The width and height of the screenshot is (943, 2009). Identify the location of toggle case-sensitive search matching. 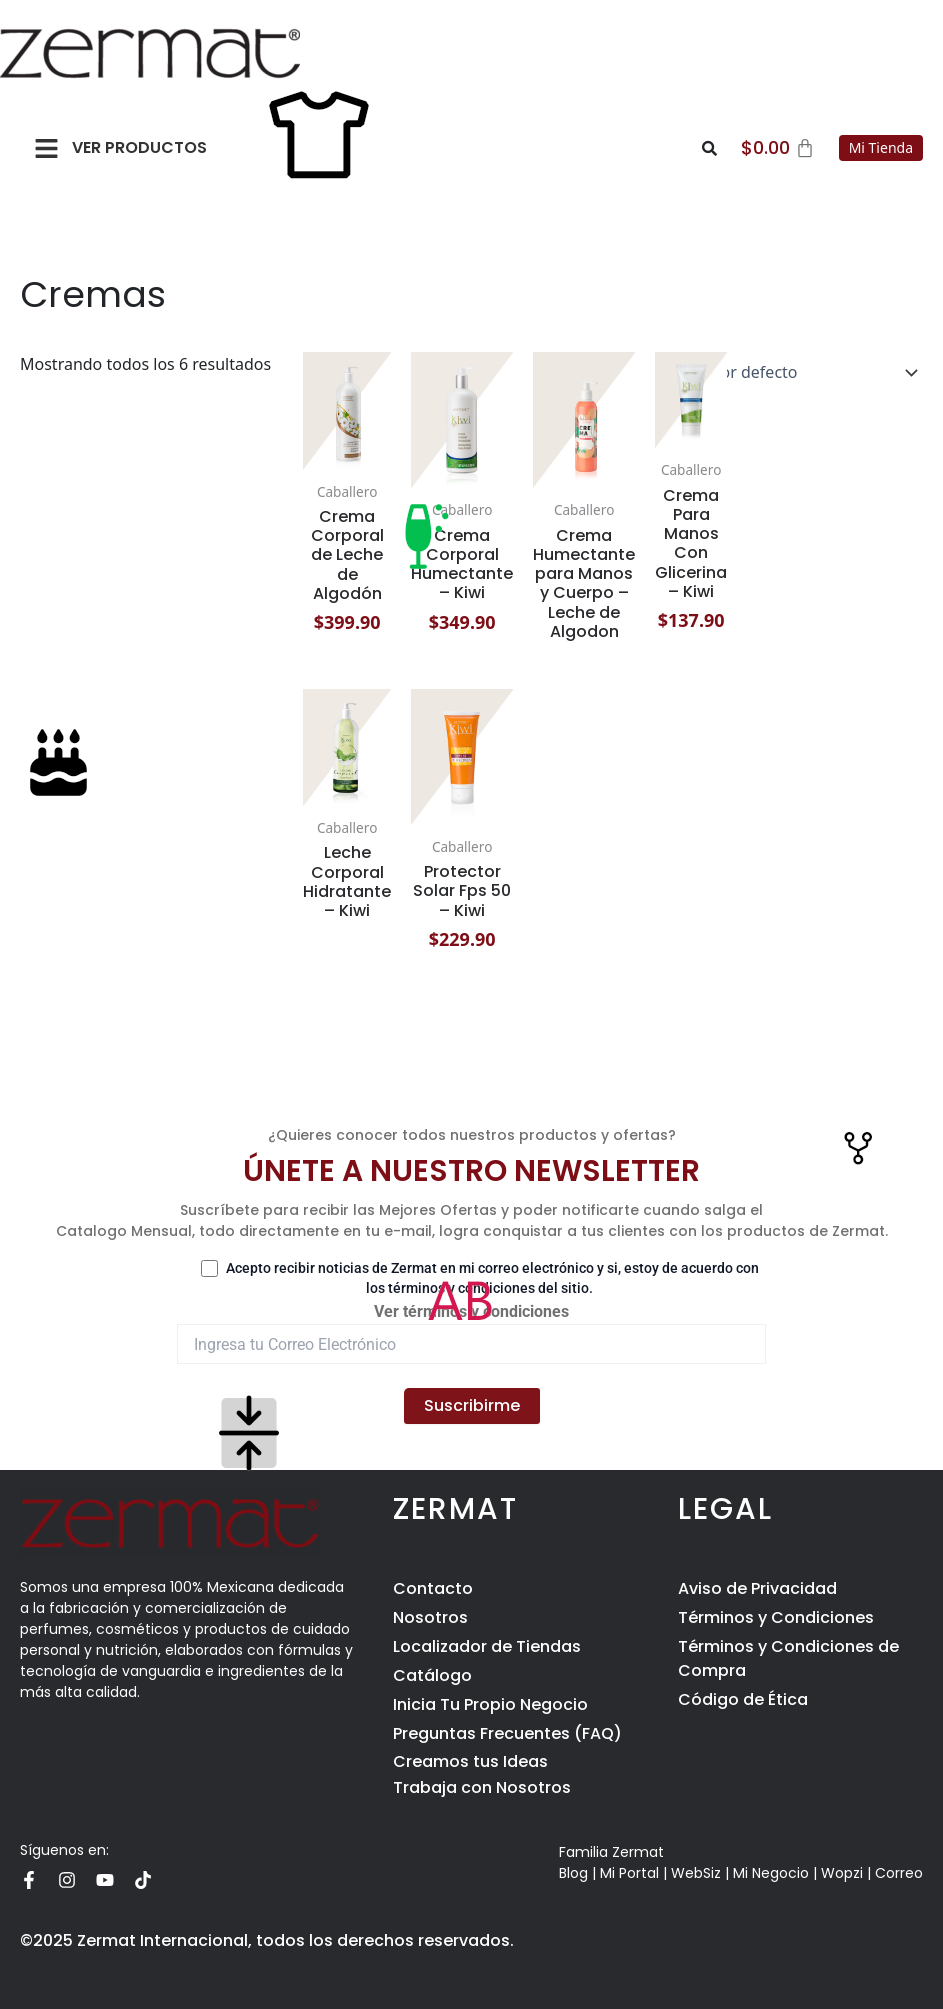
(460, 1305).